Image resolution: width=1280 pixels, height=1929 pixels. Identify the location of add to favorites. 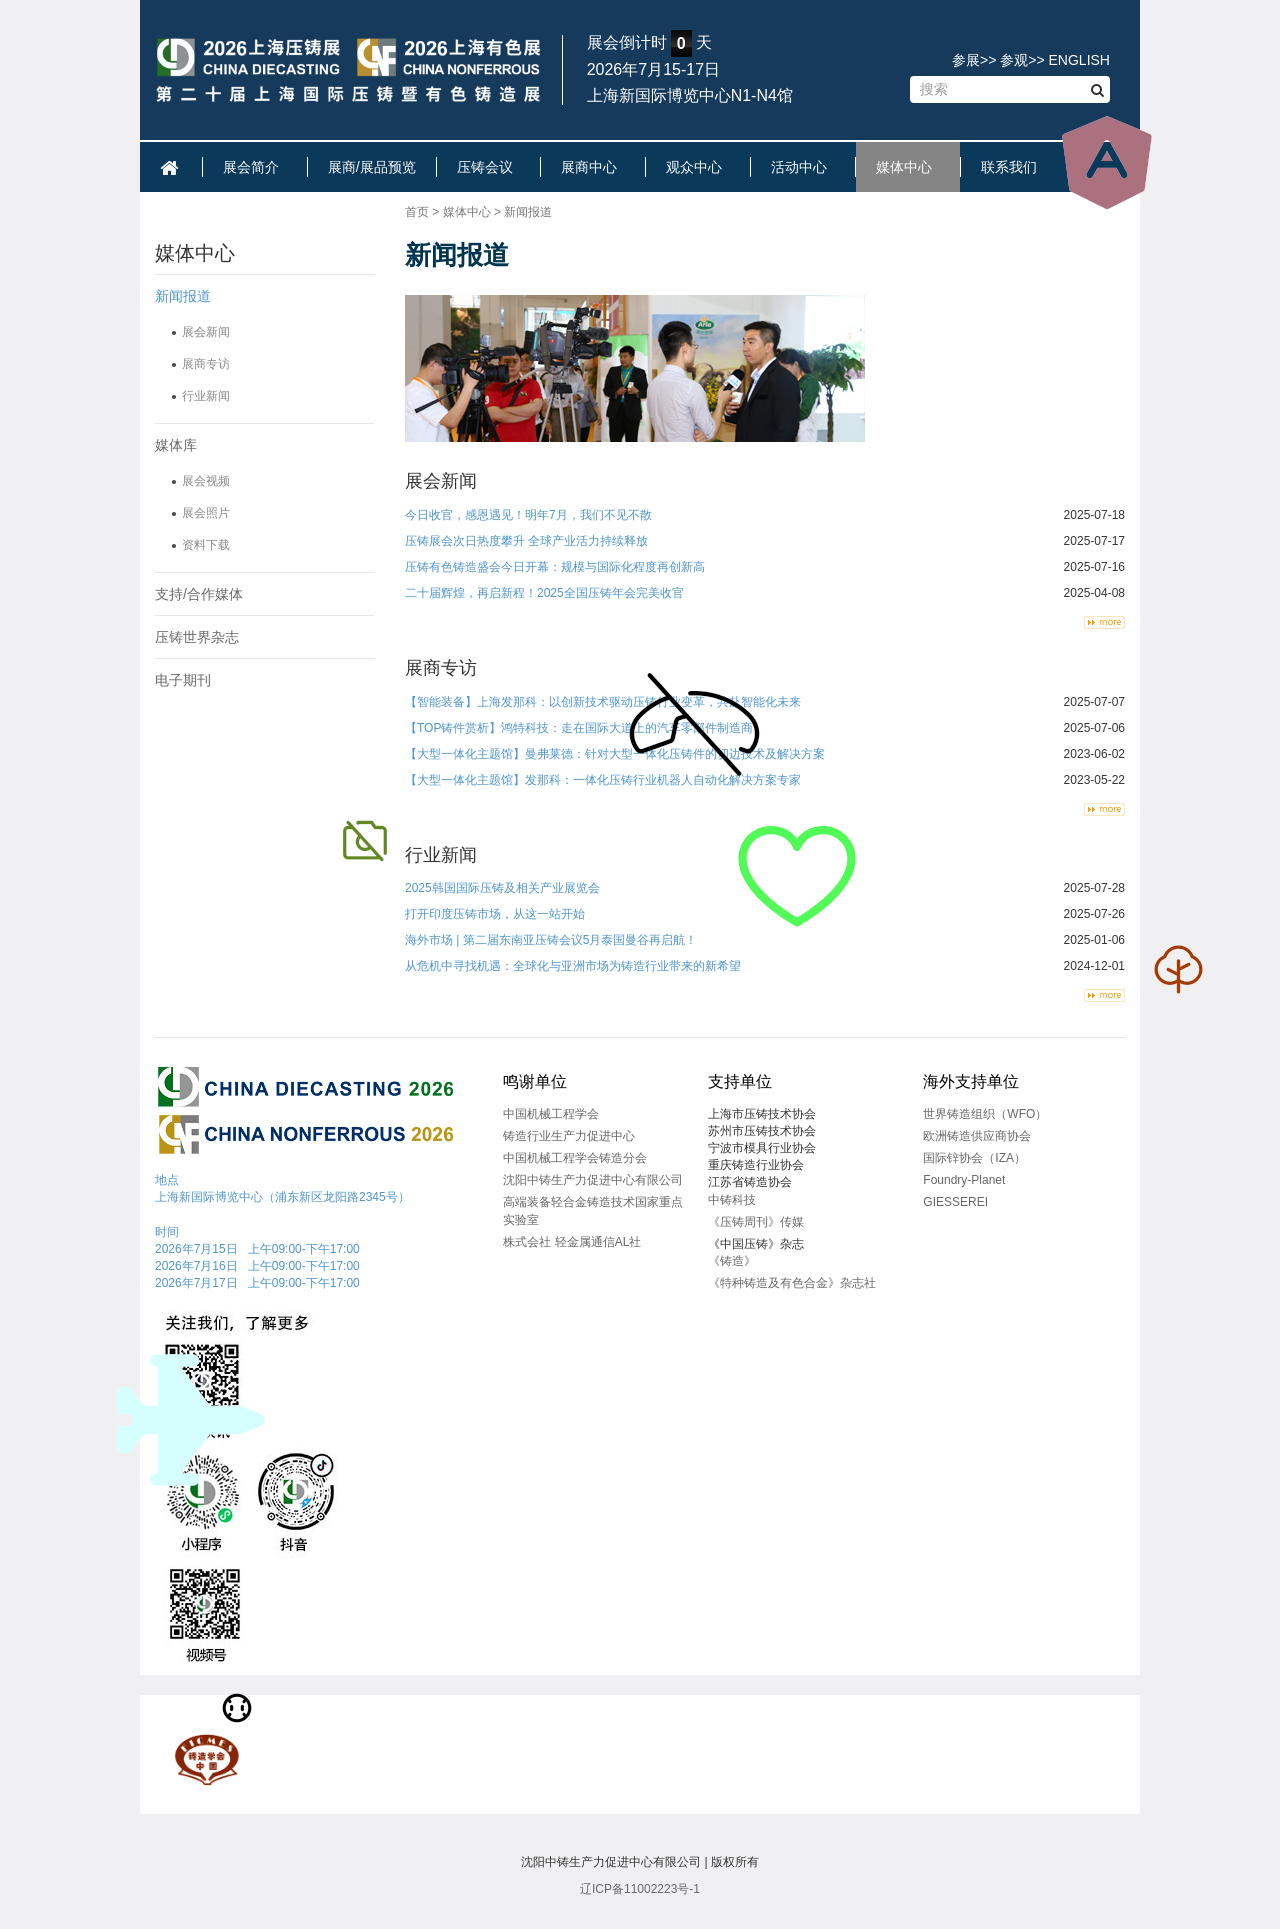
(797, 872).